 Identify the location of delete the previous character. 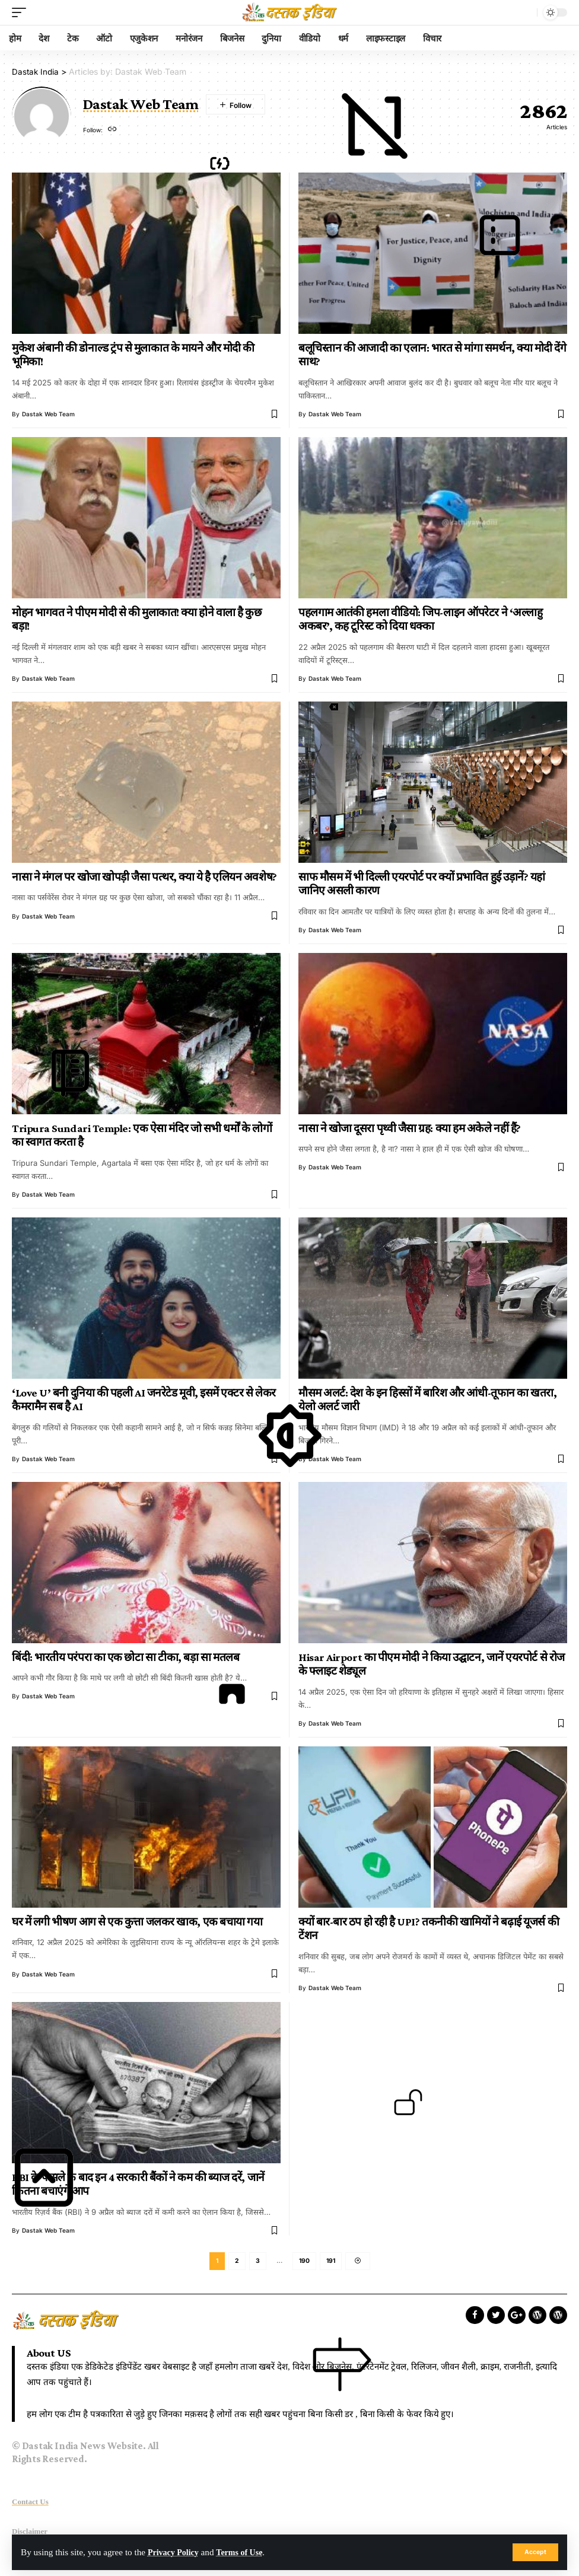
(334, 707).